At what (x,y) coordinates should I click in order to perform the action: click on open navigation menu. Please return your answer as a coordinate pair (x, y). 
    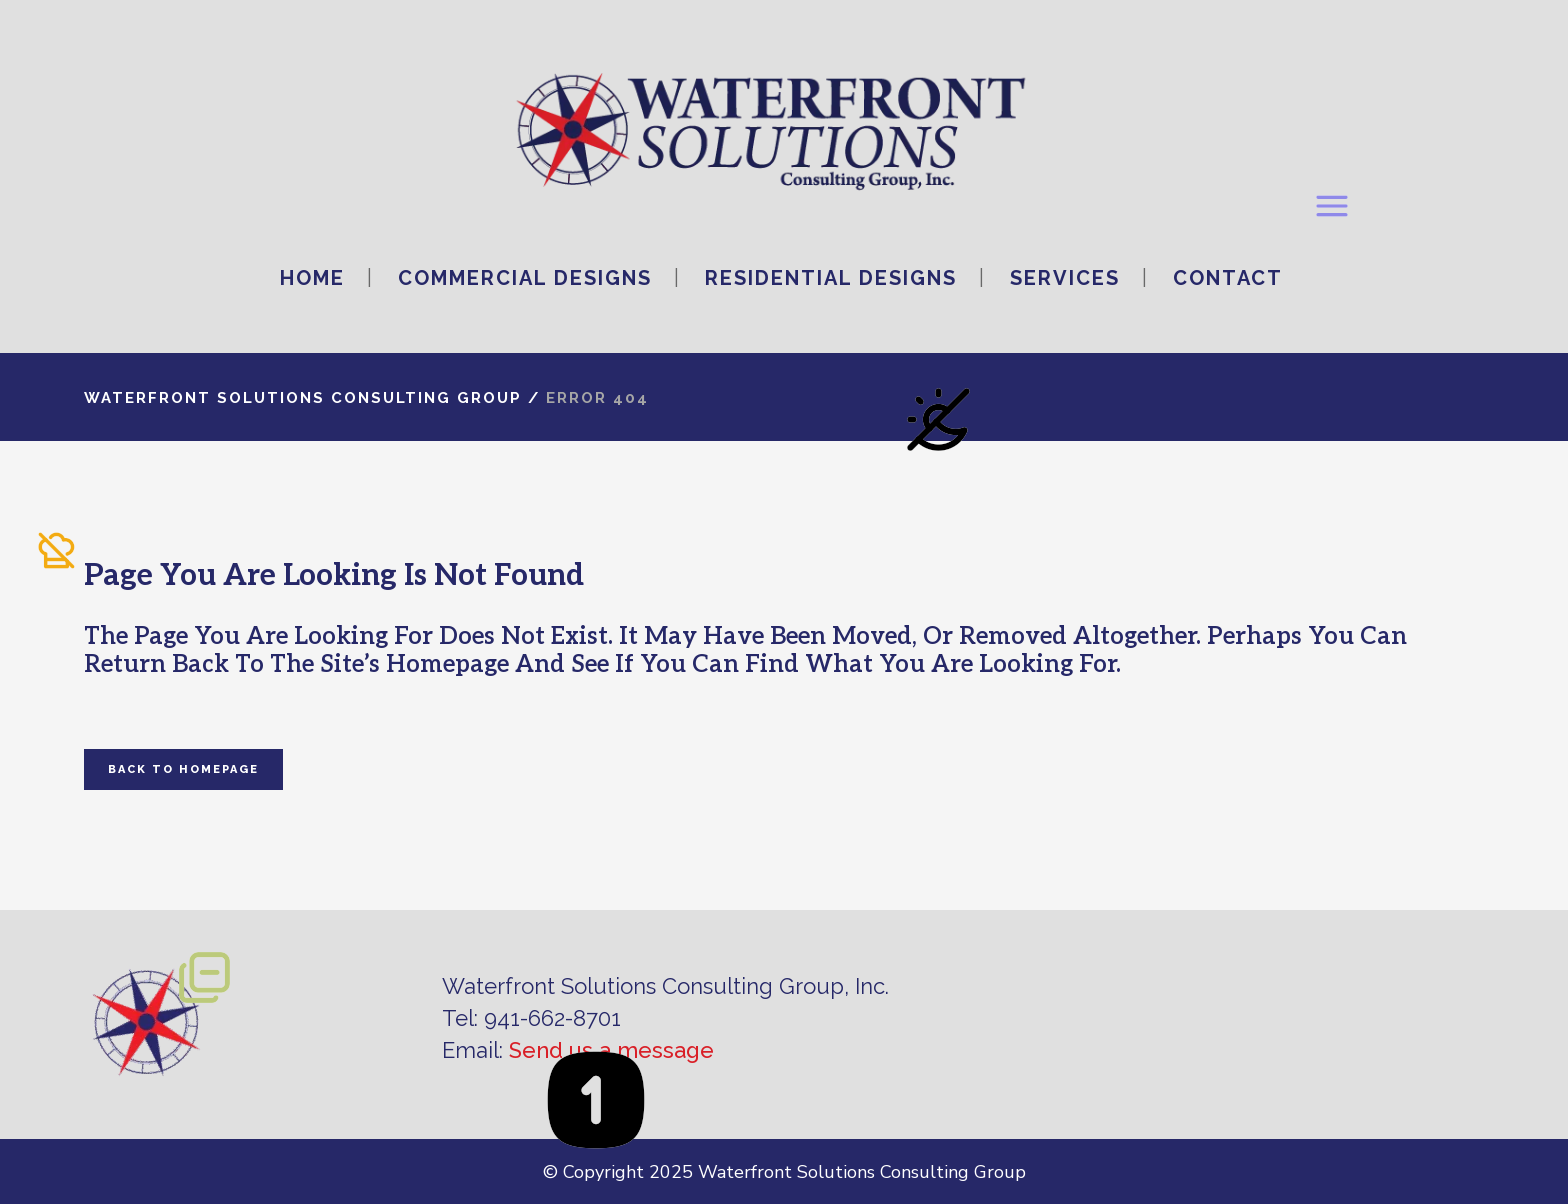
    Looking at the image, I should click on (1332, 206).